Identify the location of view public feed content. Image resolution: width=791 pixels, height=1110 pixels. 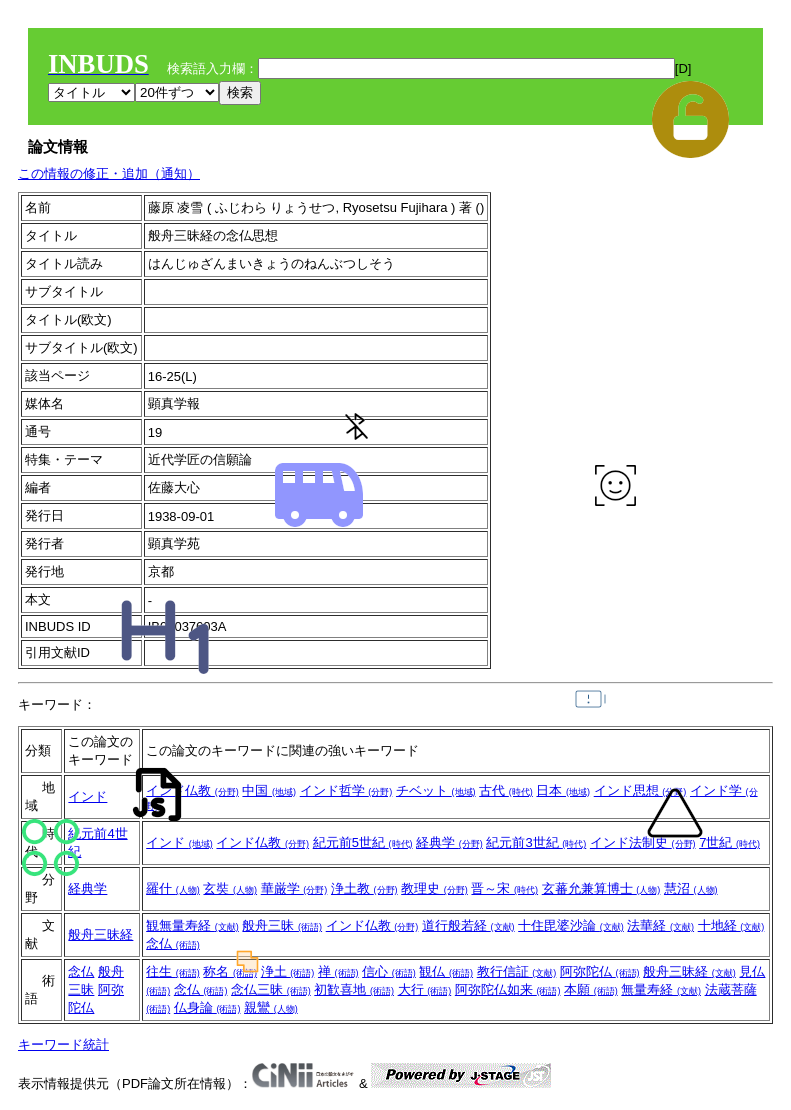
(690, 119).